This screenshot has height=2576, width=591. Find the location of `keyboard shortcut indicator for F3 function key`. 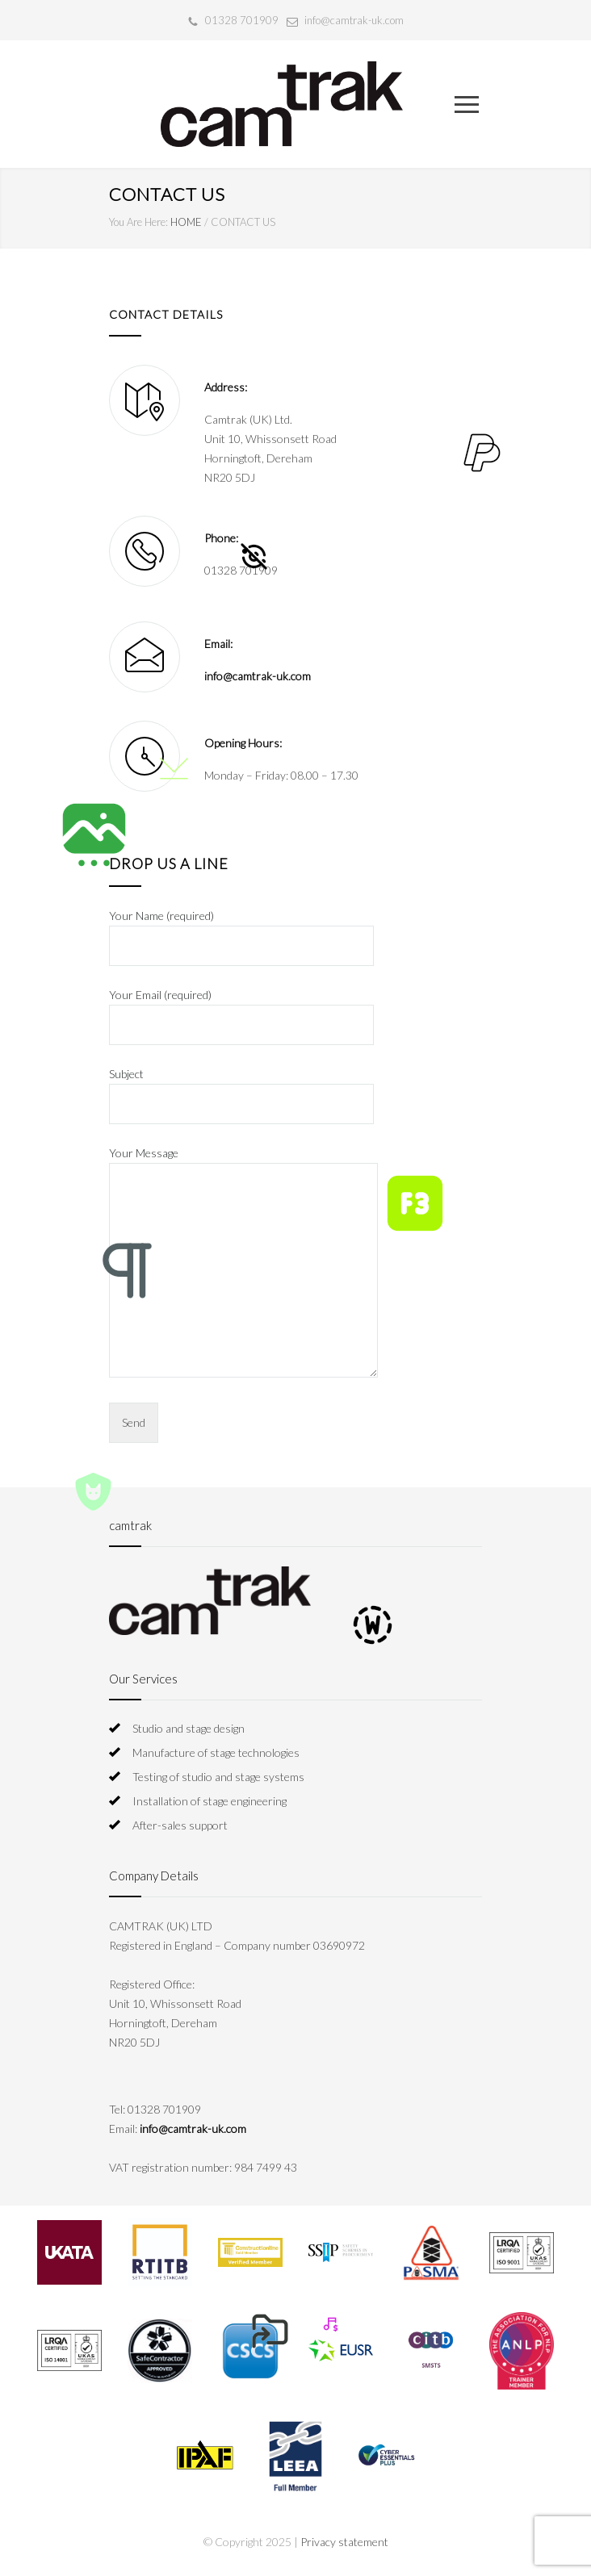

keyboard shortcut indicator for F3 function key is located at coordinates (415, 1203).